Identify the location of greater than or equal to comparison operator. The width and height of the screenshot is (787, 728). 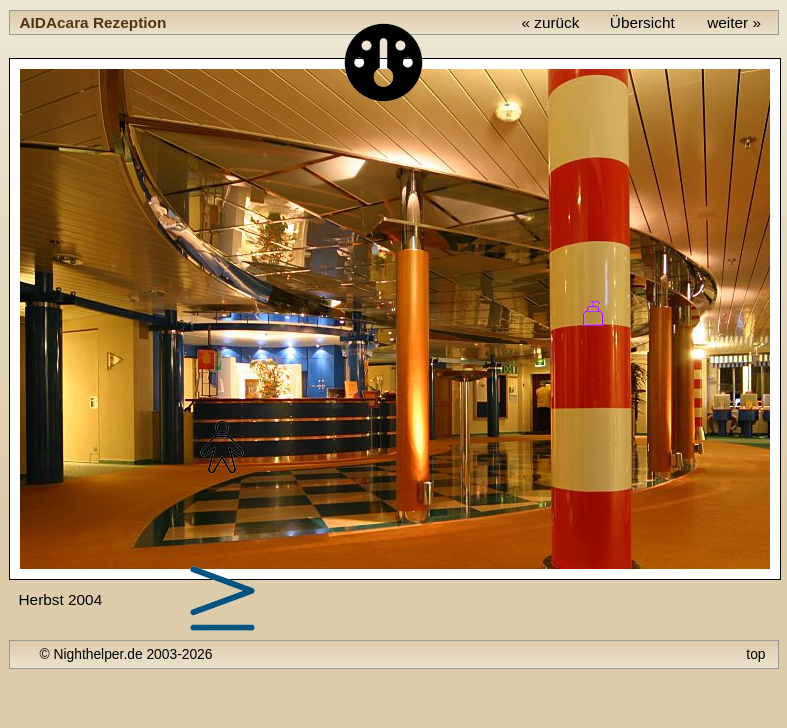
(221, 600).